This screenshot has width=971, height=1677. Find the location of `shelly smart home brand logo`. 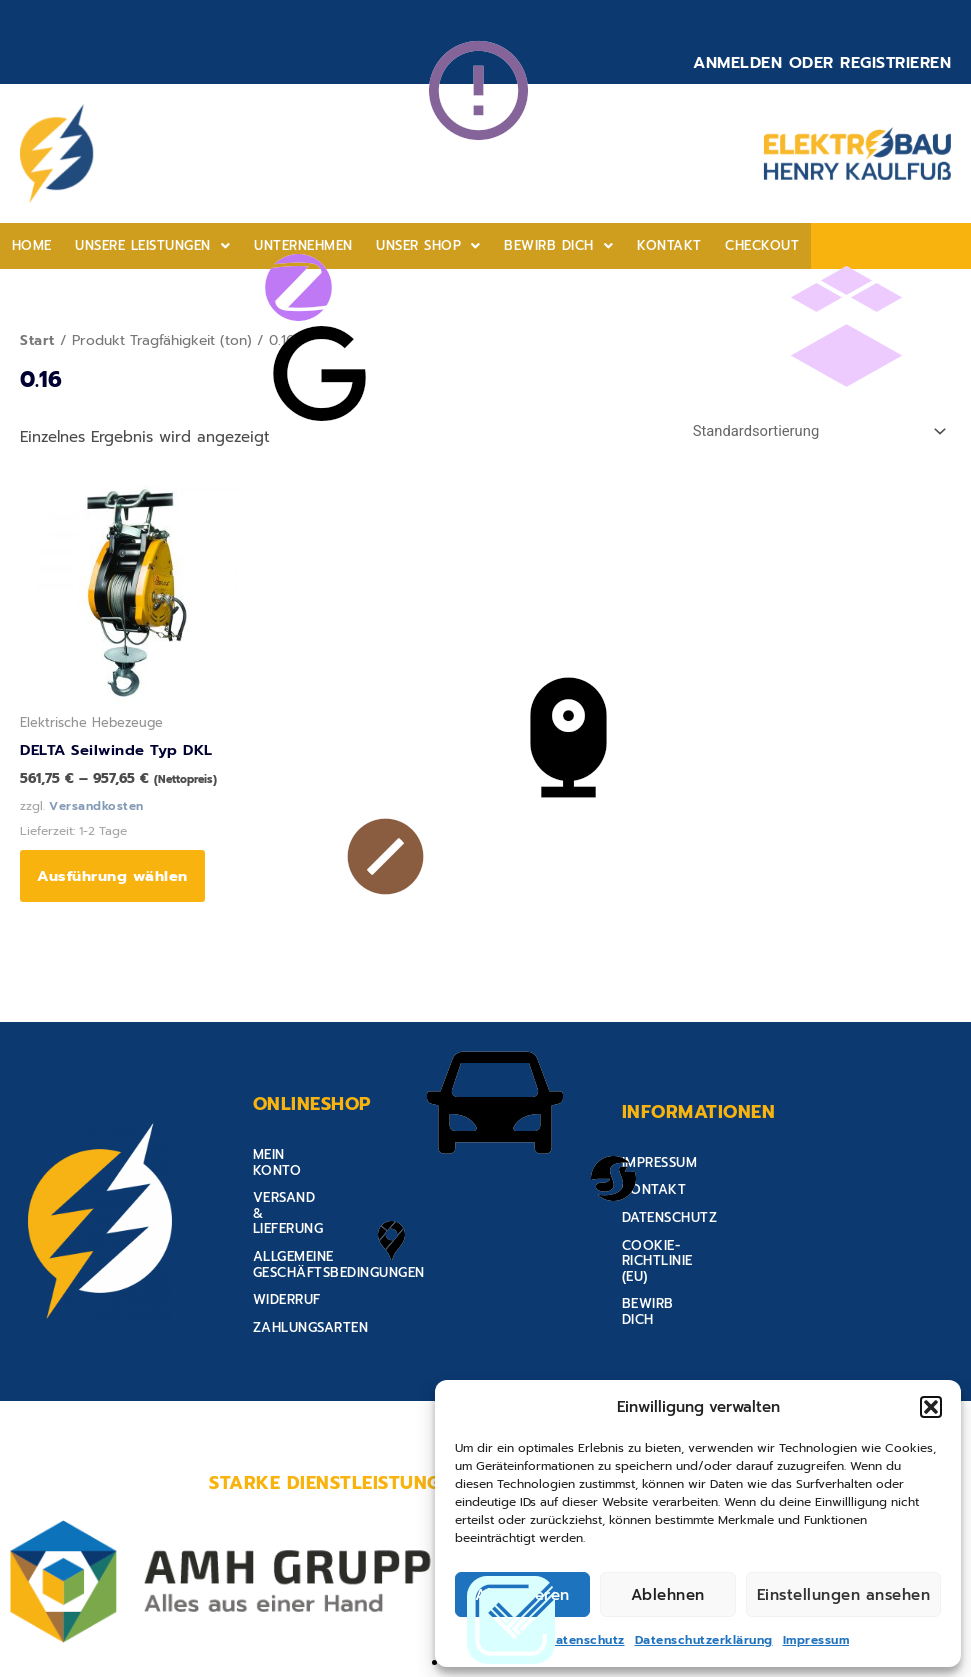

shelly smart home brand logo is located at coordinates (613, 1178).